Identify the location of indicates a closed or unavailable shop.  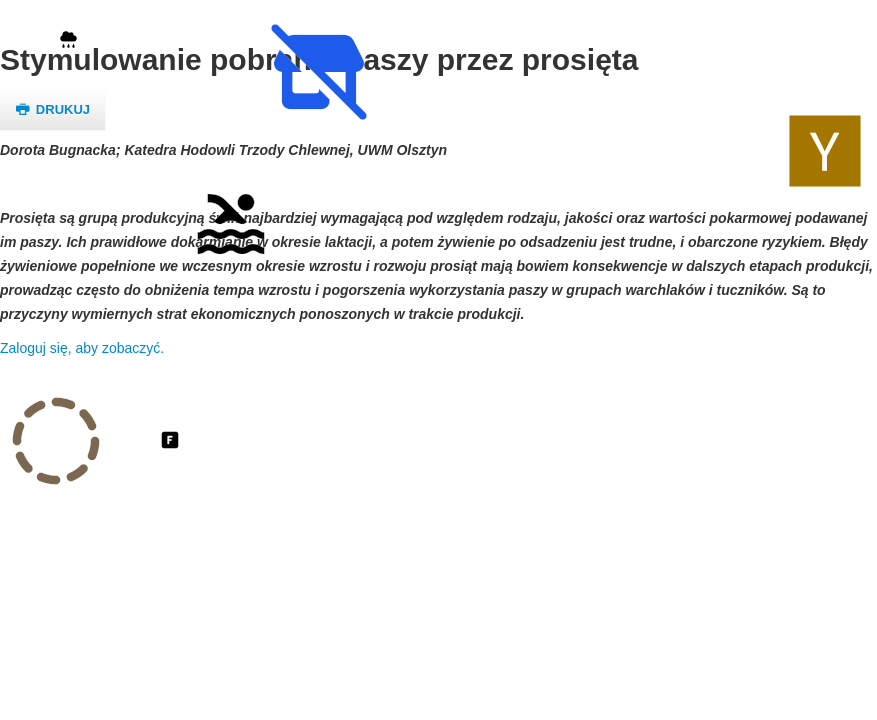
(319, 72).